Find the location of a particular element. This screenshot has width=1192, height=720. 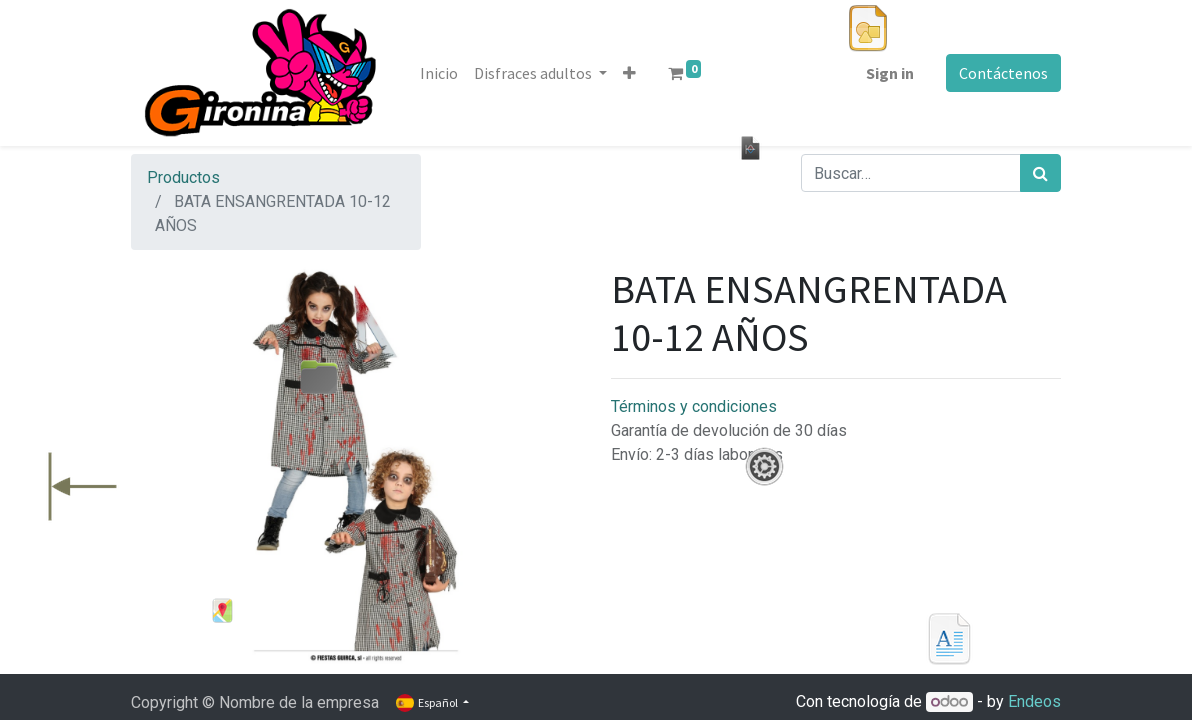

open a LabPlot2 data analysis file is located at coordinates (750, 148).